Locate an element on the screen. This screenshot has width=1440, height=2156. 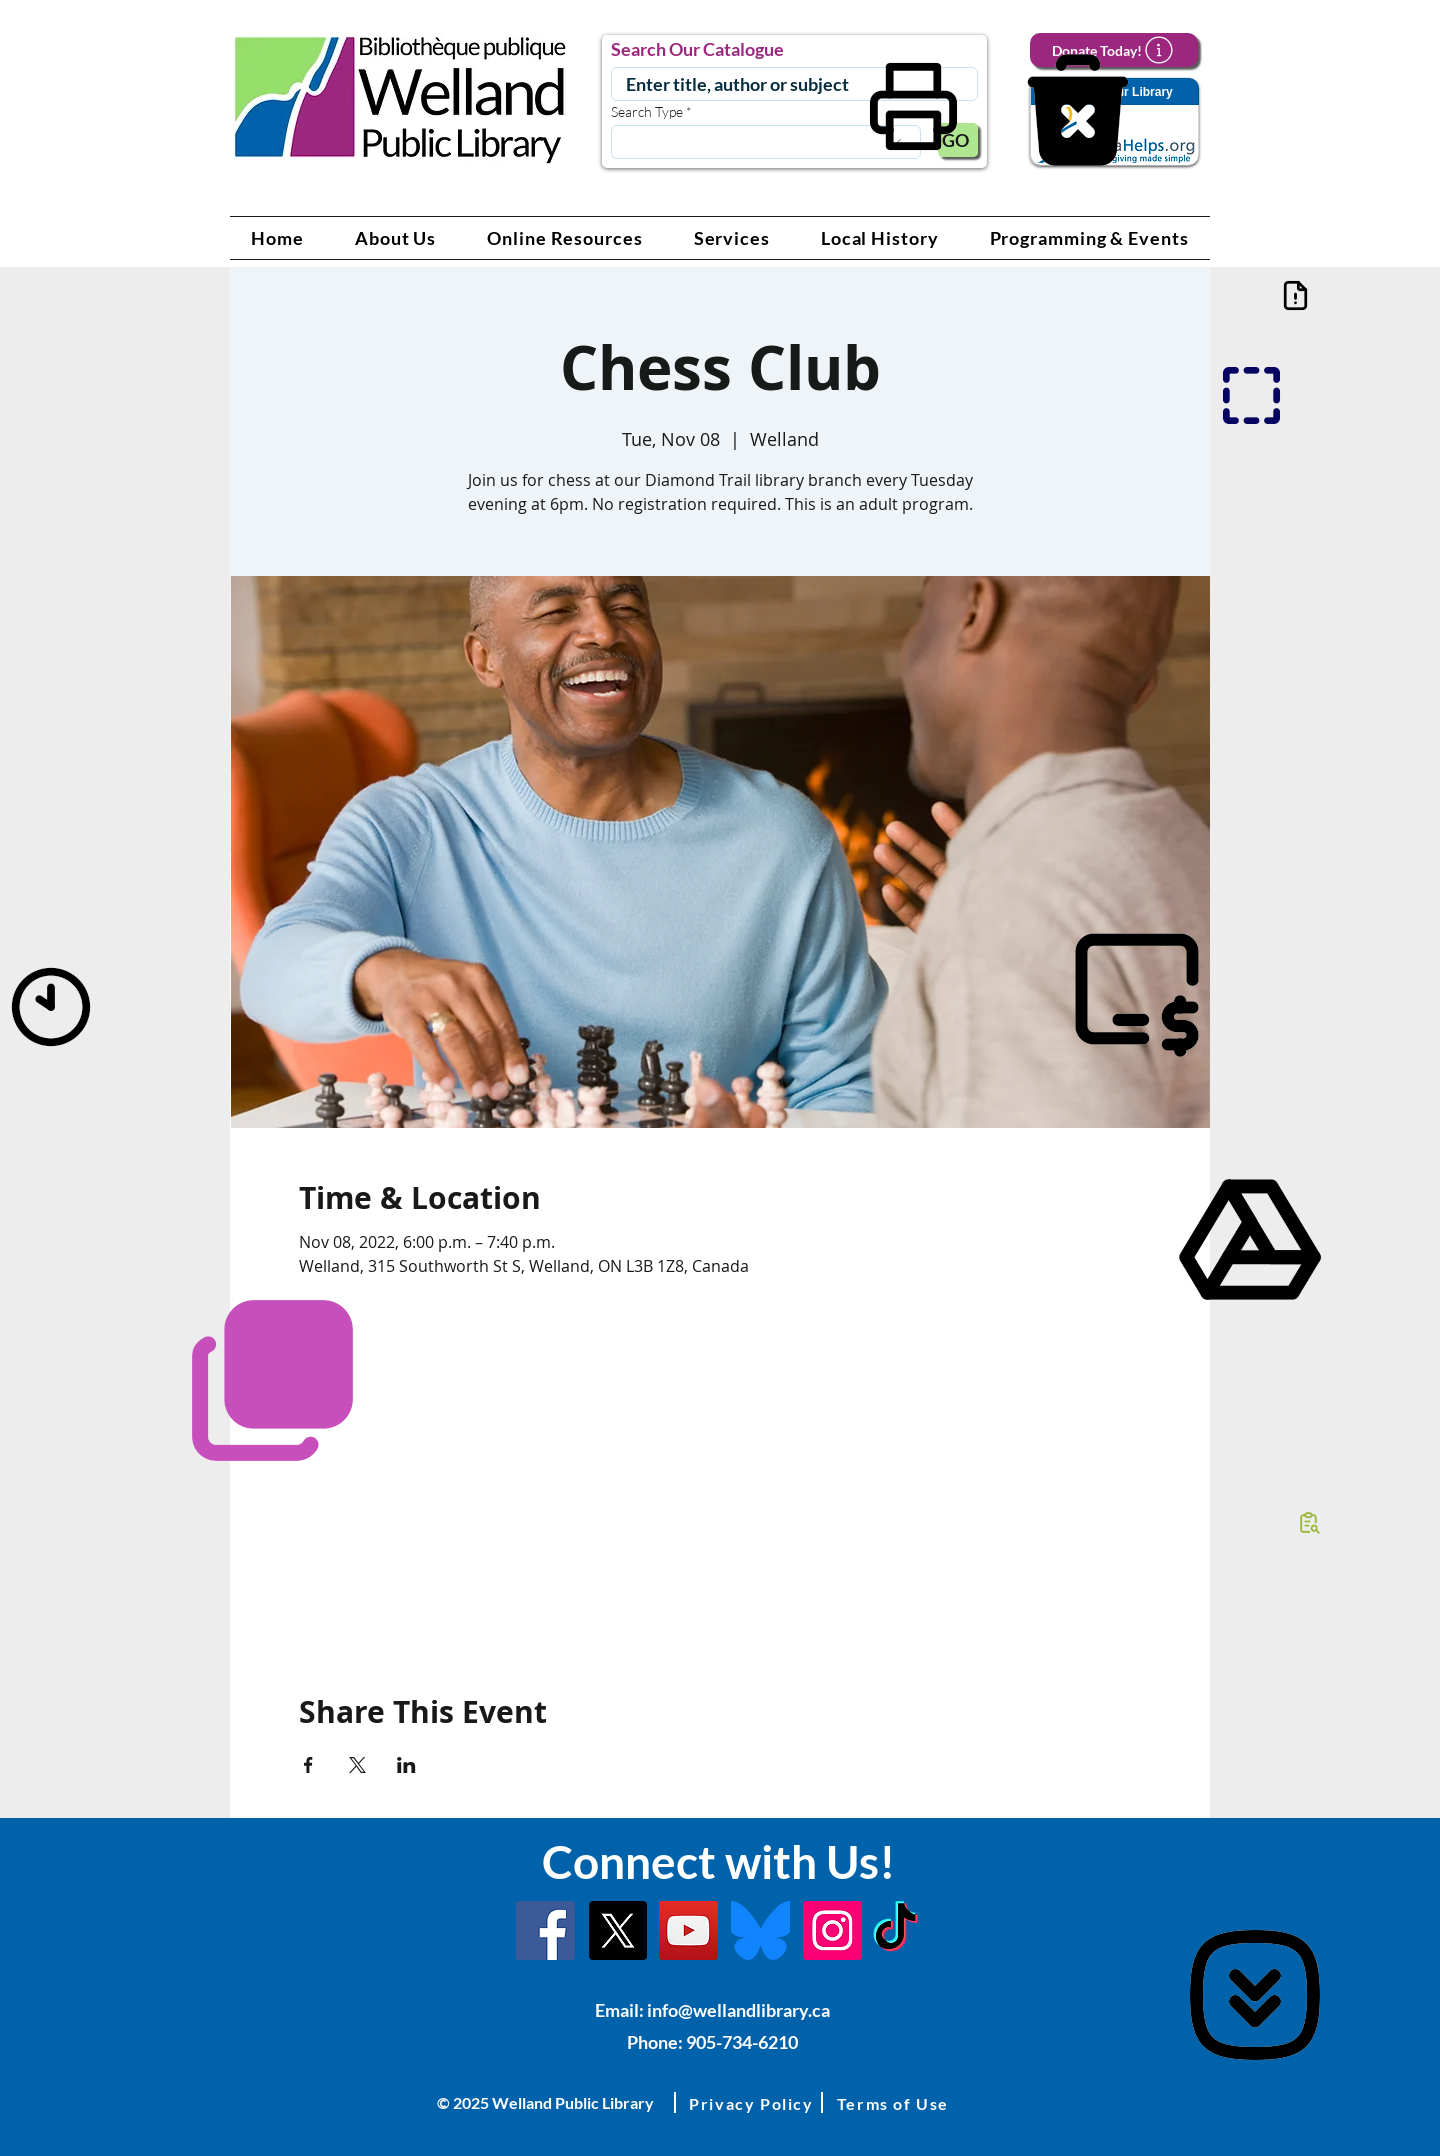
open Google Drive is located at coordinates (1250, 1236).